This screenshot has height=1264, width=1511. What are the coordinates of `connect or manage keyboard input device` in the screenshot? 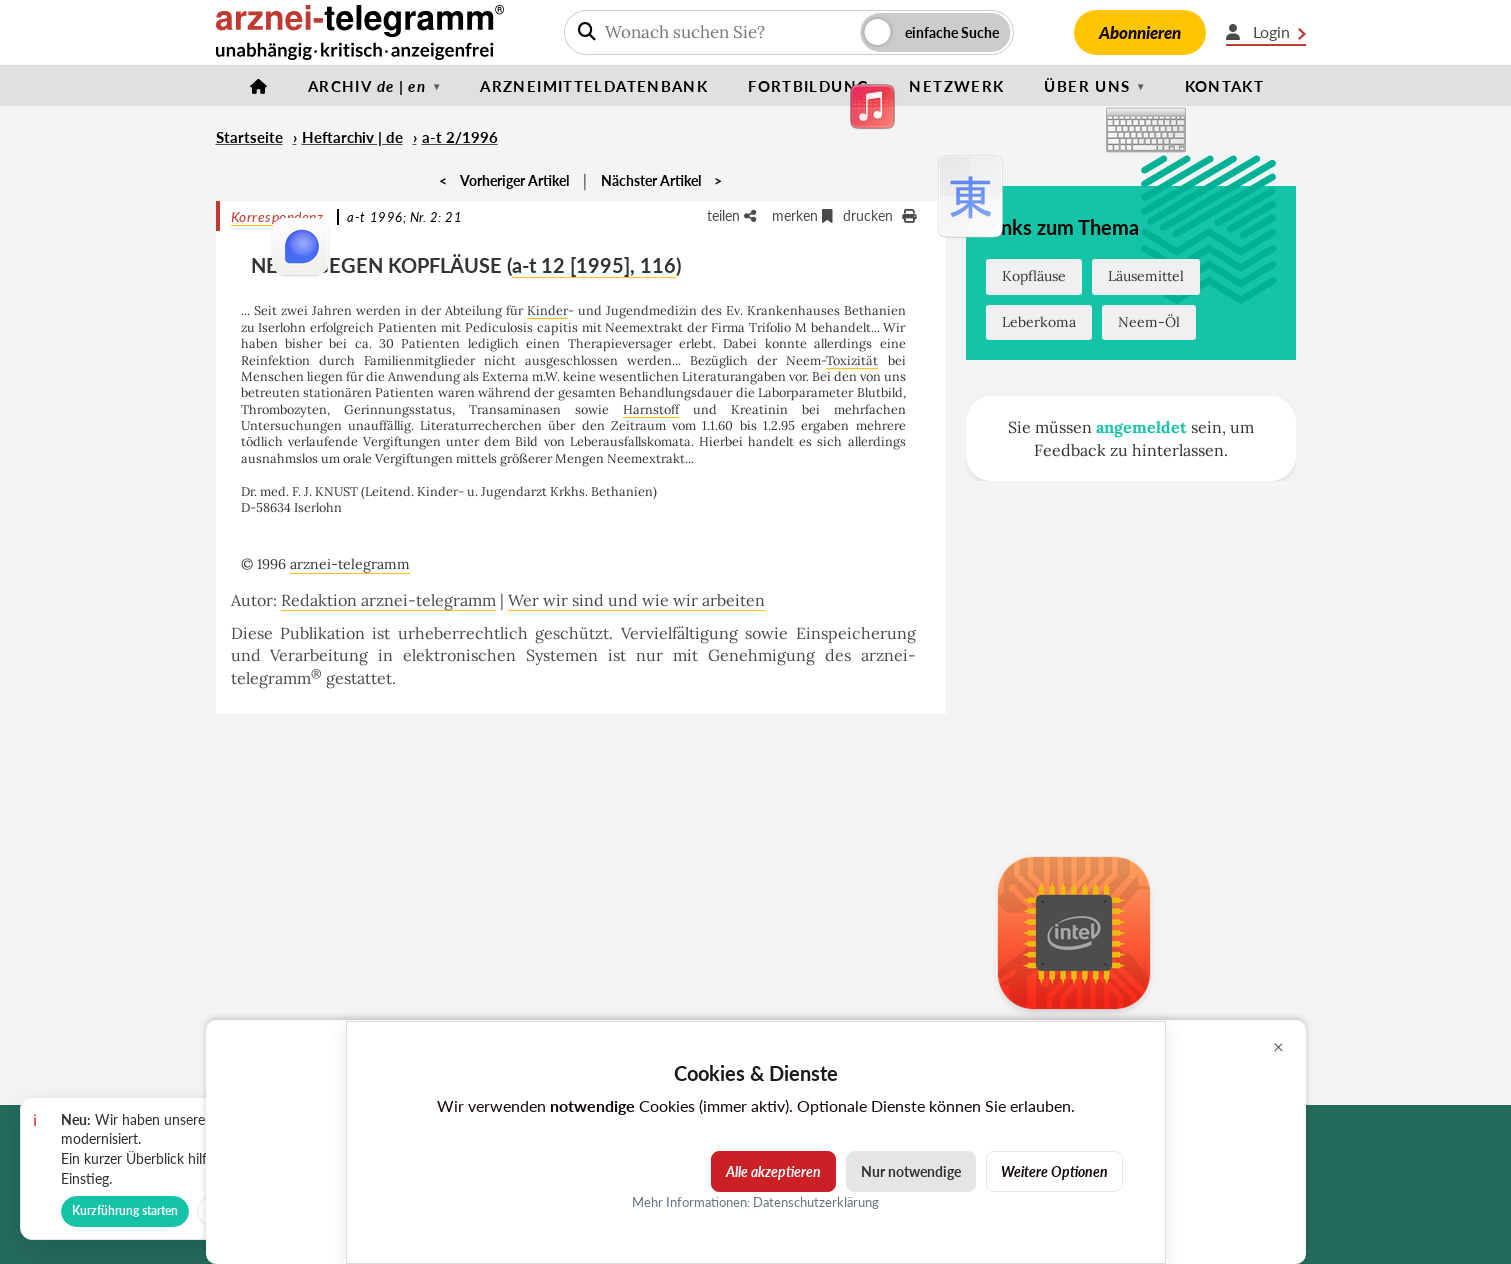 It's located at (1146, 130).